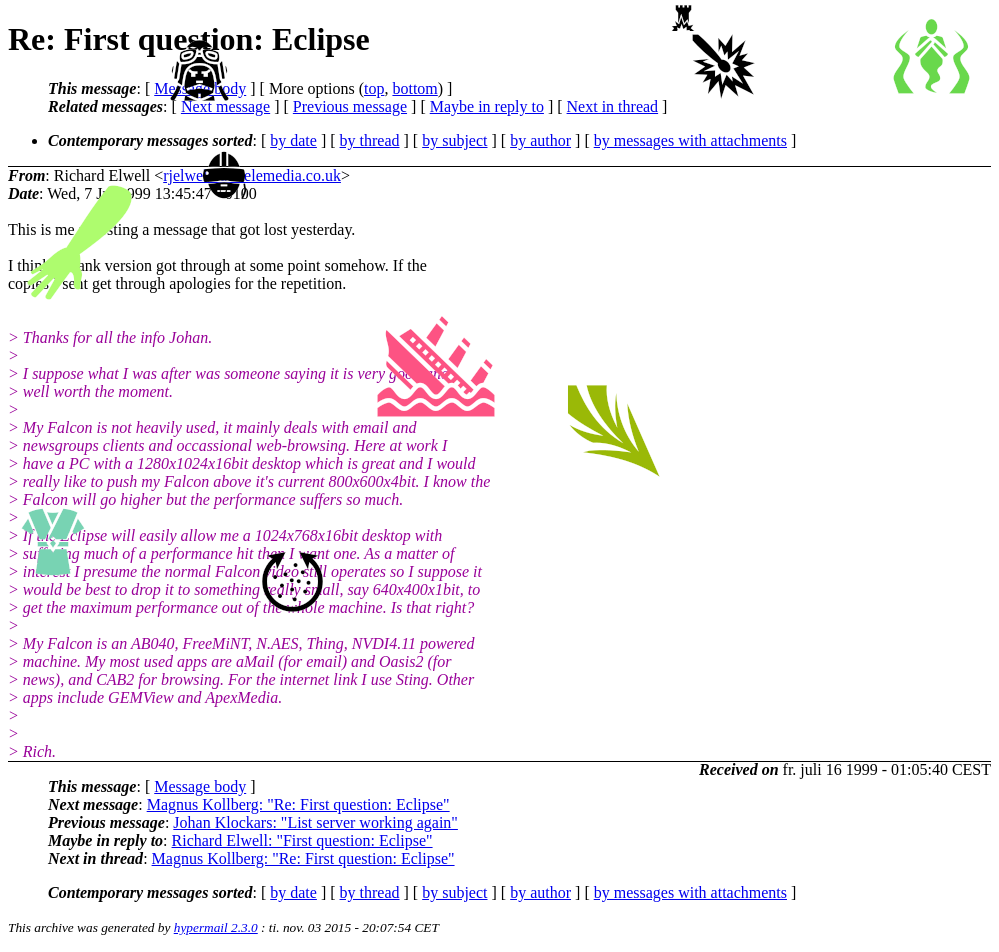 The width and height of the screenshot is (999, 952). Describe the element at coordinates (224, 175) in the screenshot. I see `access virtual reality settings or mode` at that location.